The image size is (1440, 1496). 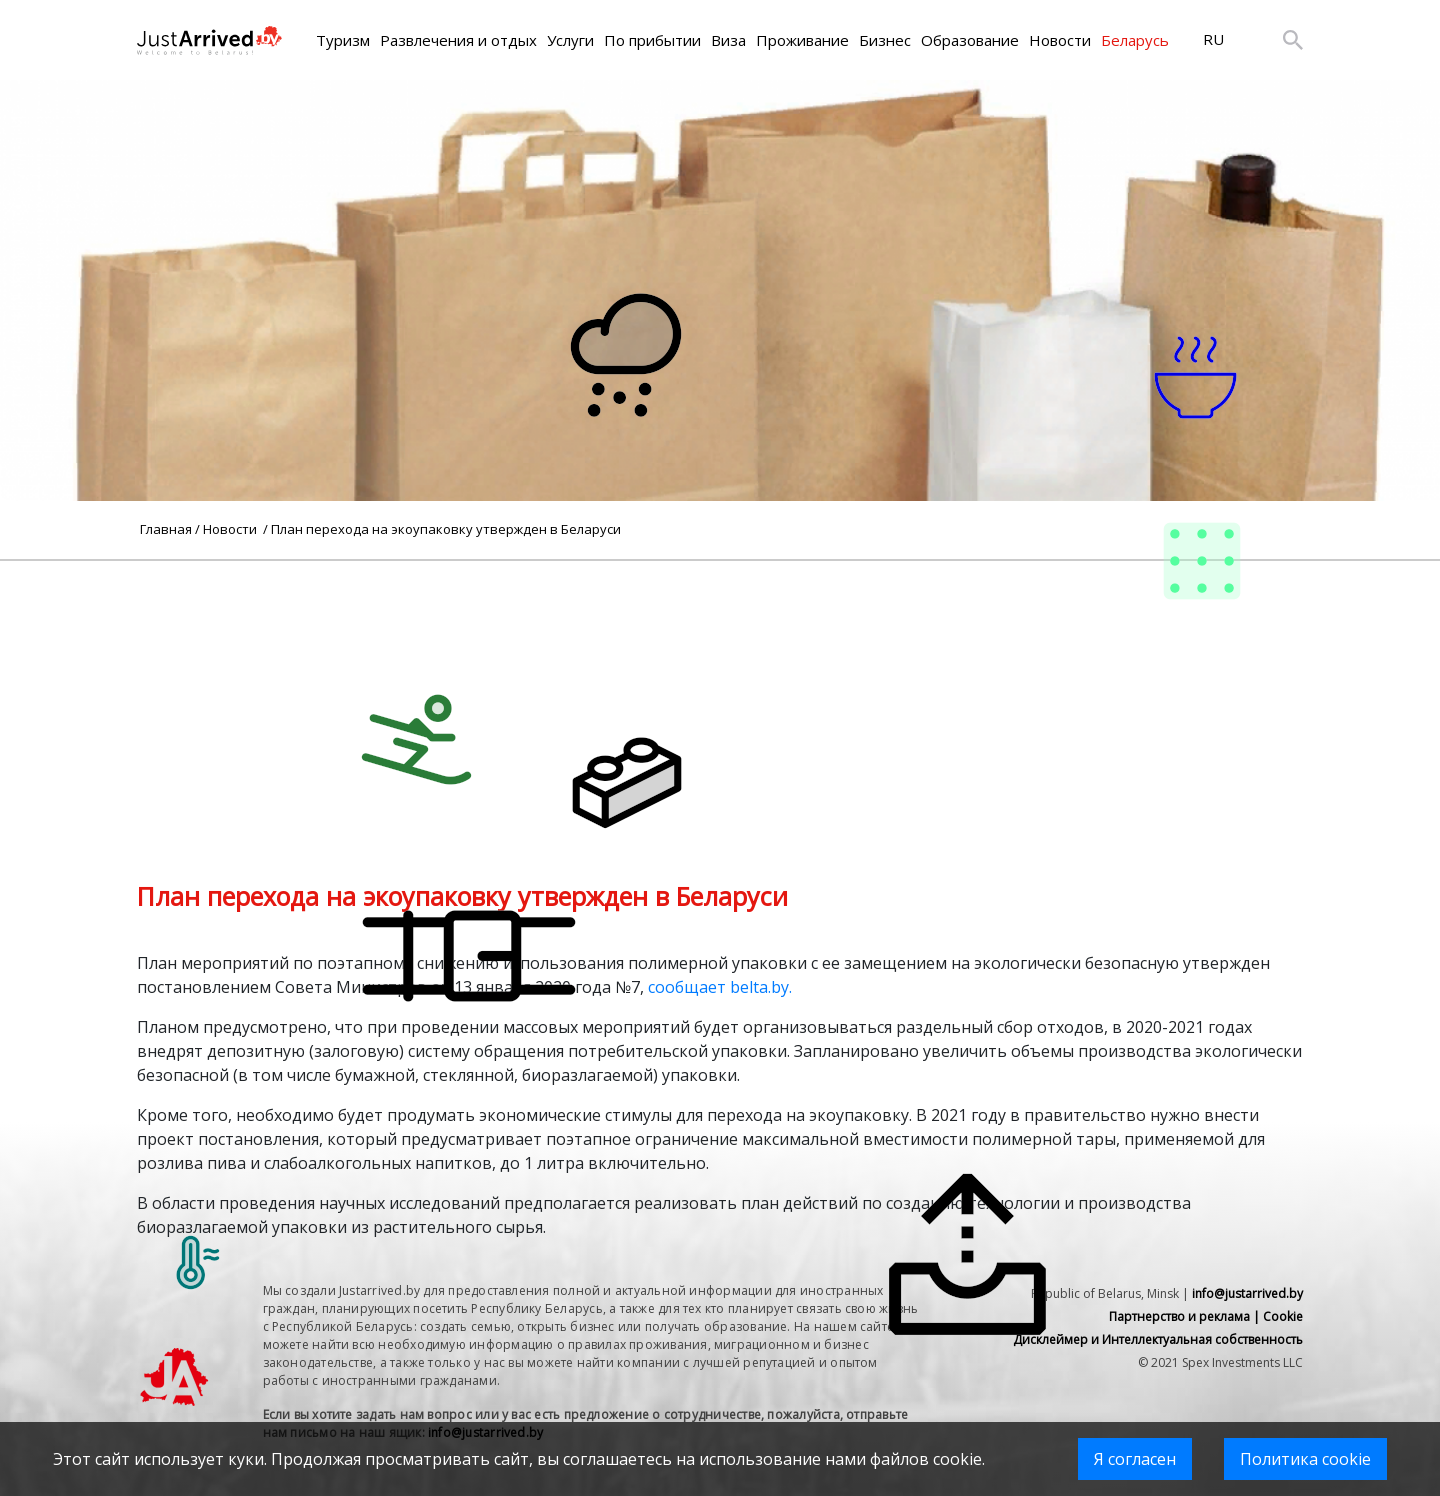 I want to click on open app drawer or launcher, so click(x=1202, y=561).